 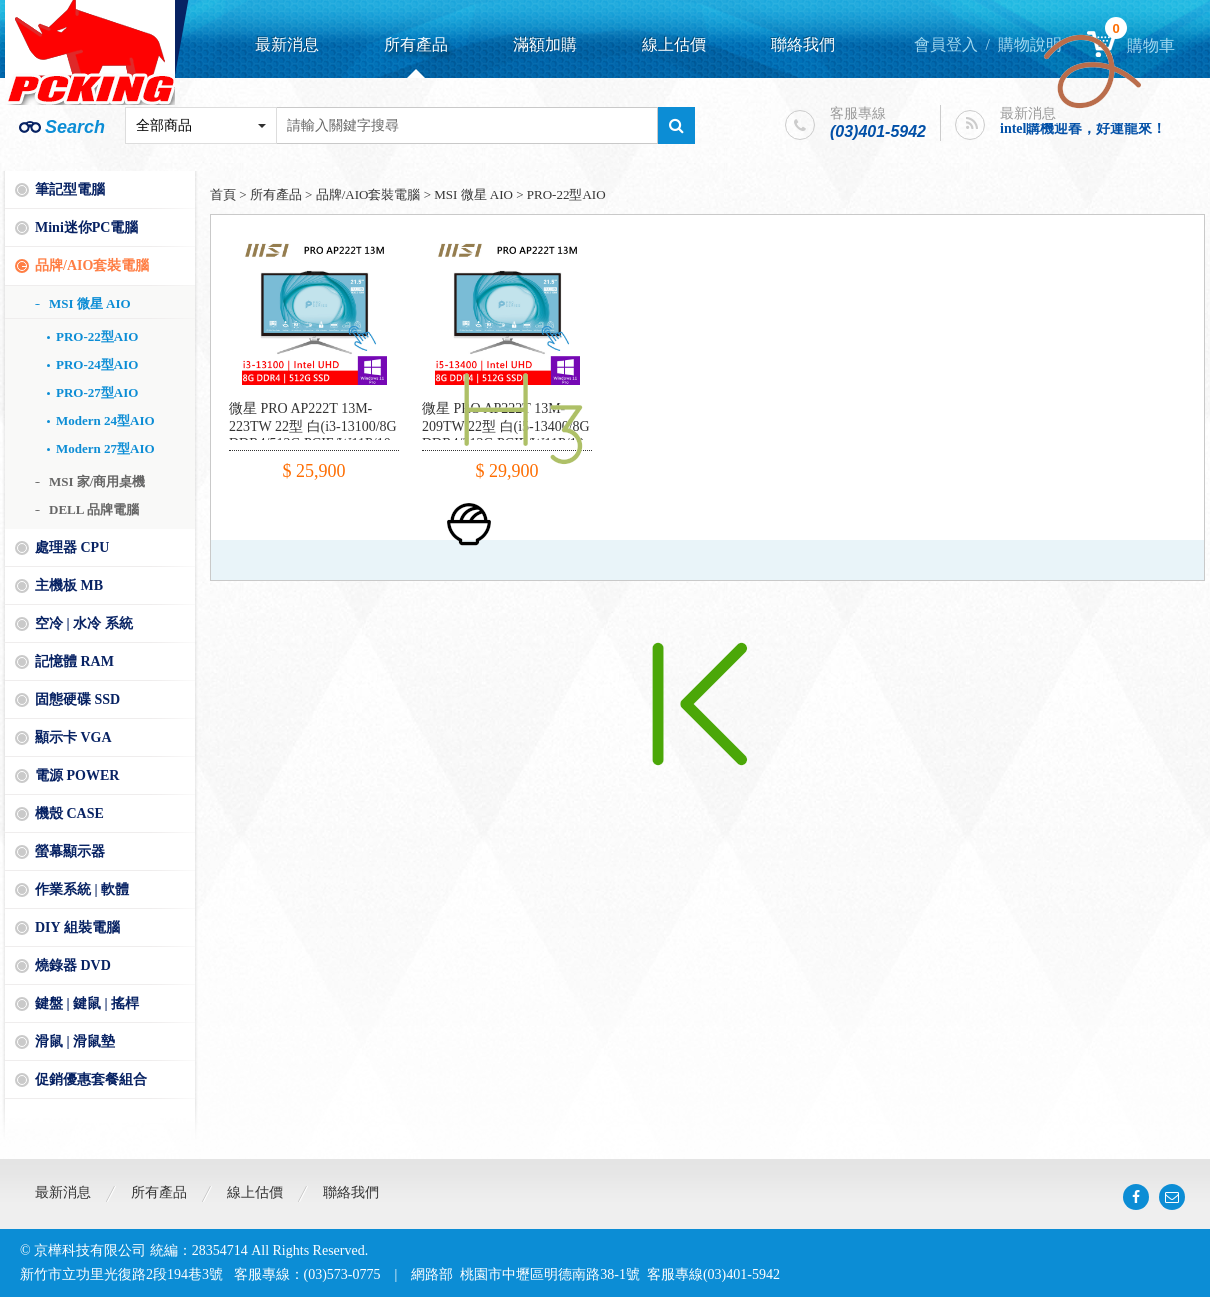 I want to click on go to the beginning or first item, so click(x=697, y=704).